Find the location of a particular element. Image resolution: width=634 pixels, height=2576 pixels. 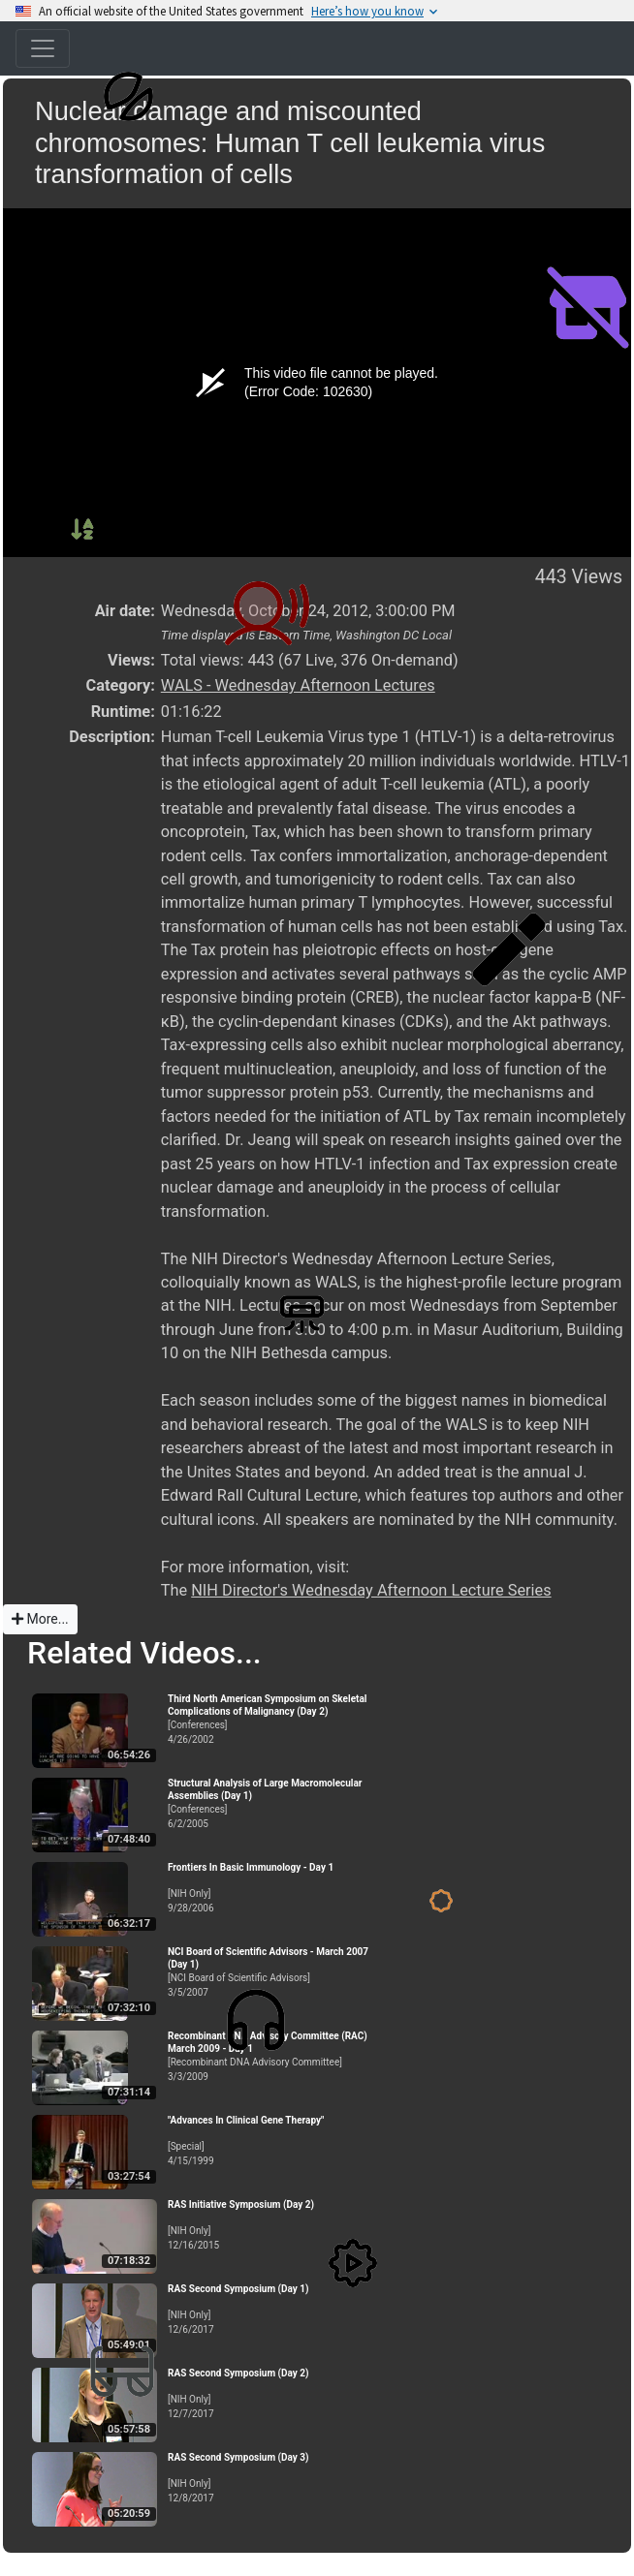

open sharik file sharing app is located at coordinates (128, 96).